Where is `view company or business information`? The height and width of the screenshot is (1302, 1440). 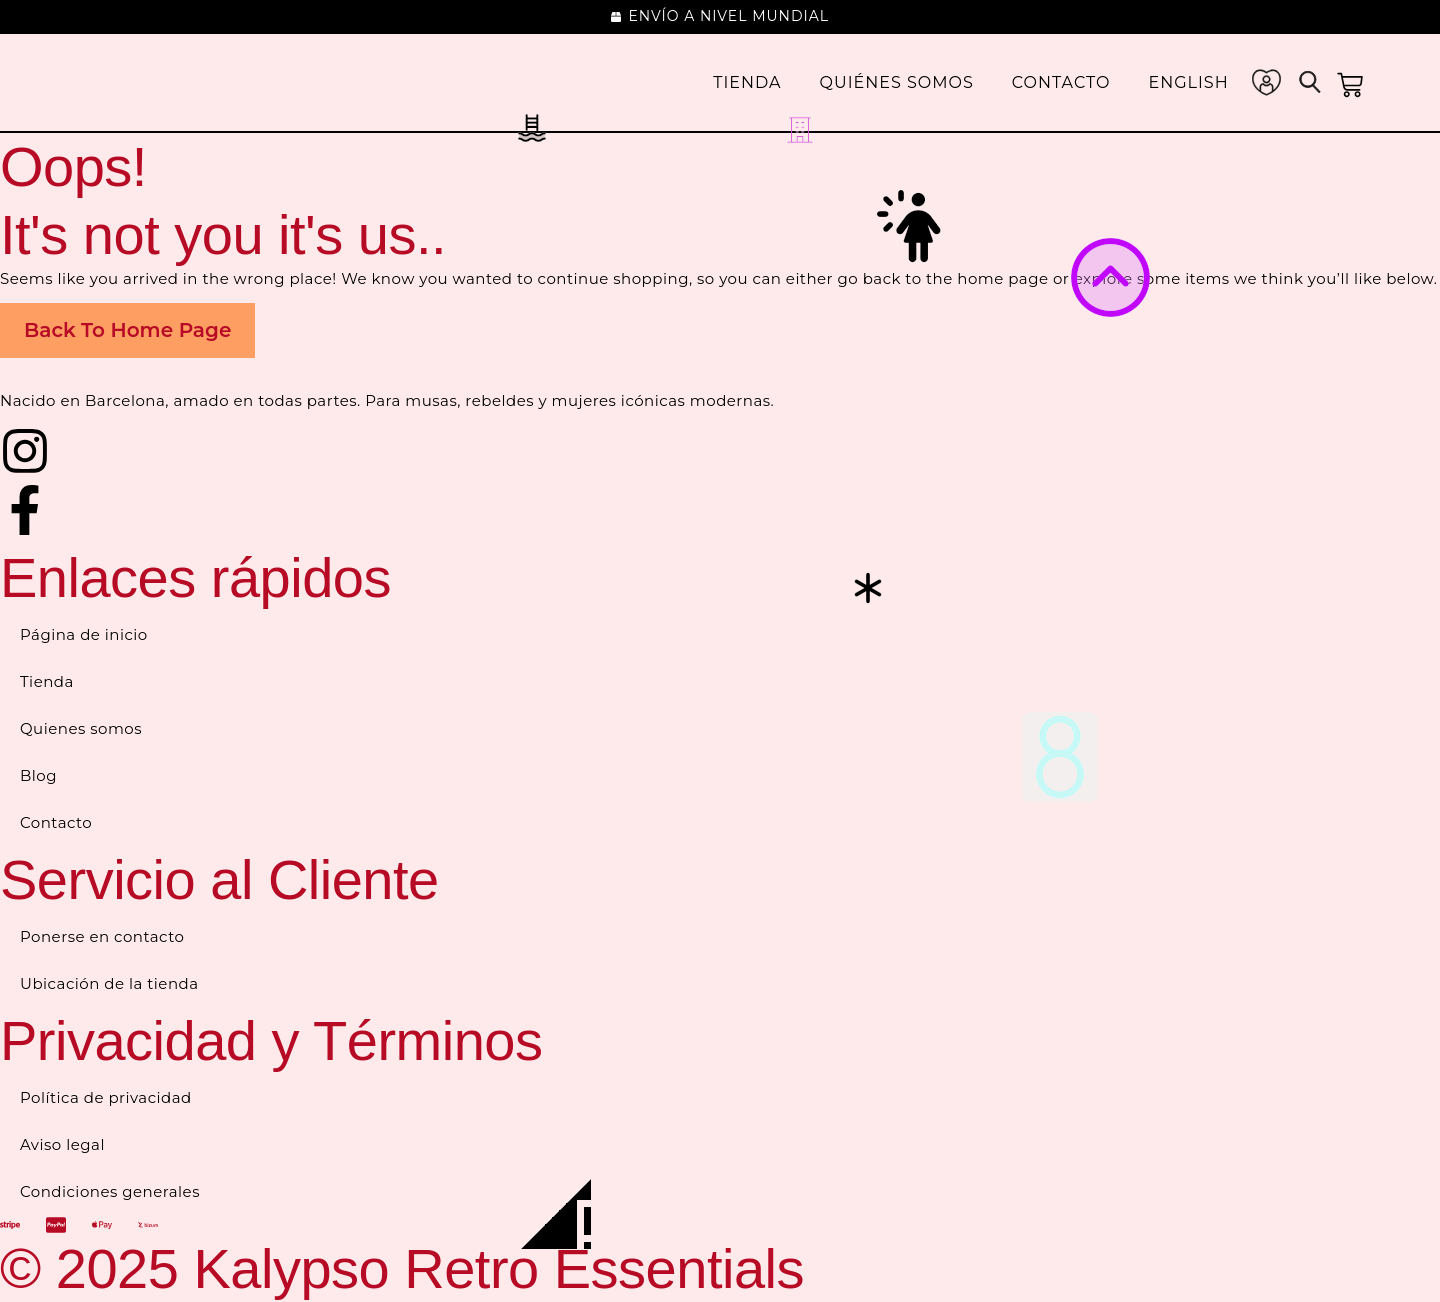 view company or business information is located at coordinates (800, 130).